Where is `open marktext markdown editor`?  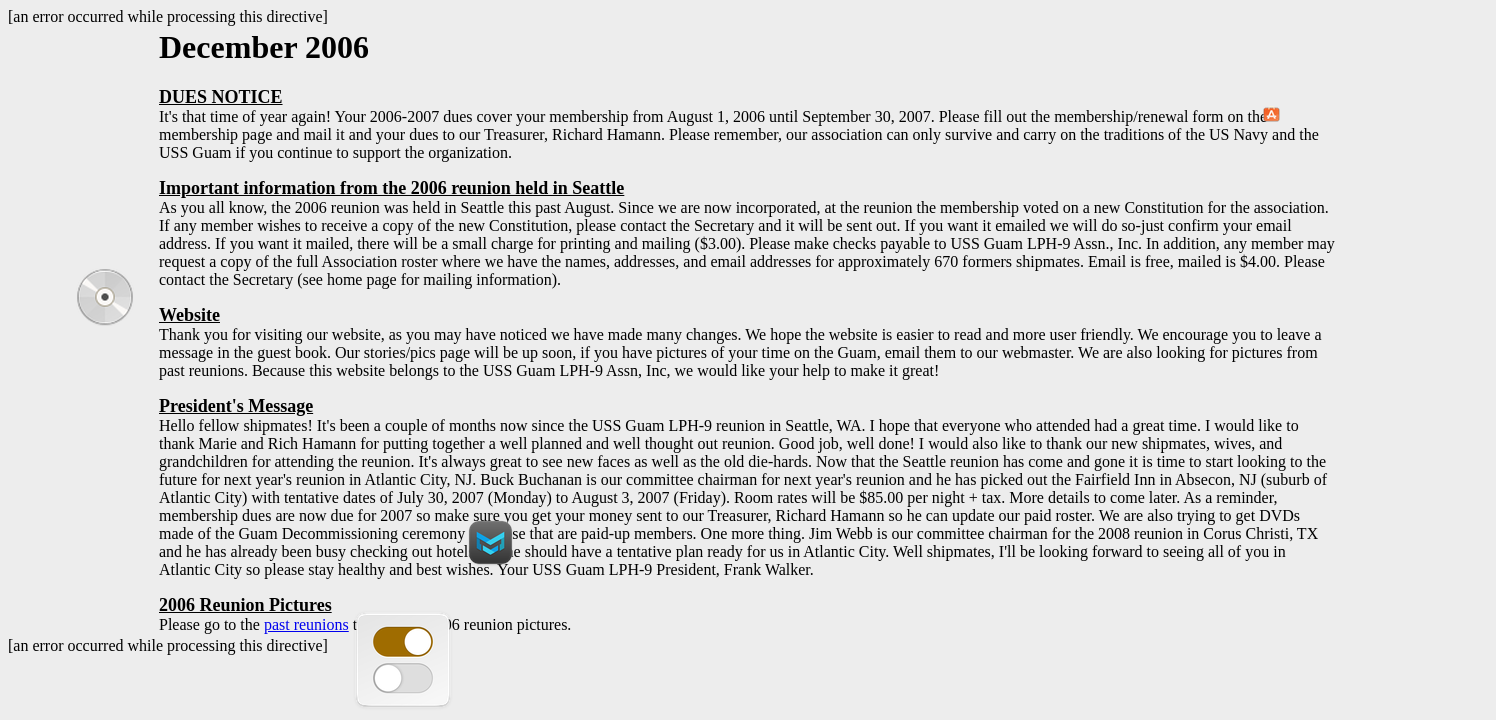 open marktext markdown editor is located at coordinates (490, 542).